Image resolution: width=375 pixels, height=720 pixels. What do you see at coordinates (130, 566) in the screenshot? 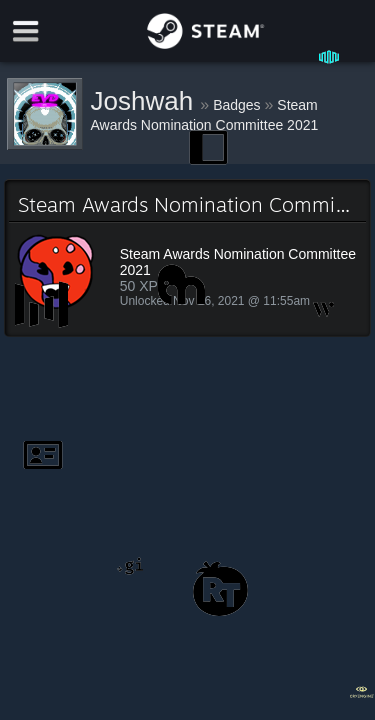
I see `visit gitignore.io website` at bounding box center [130, 566].